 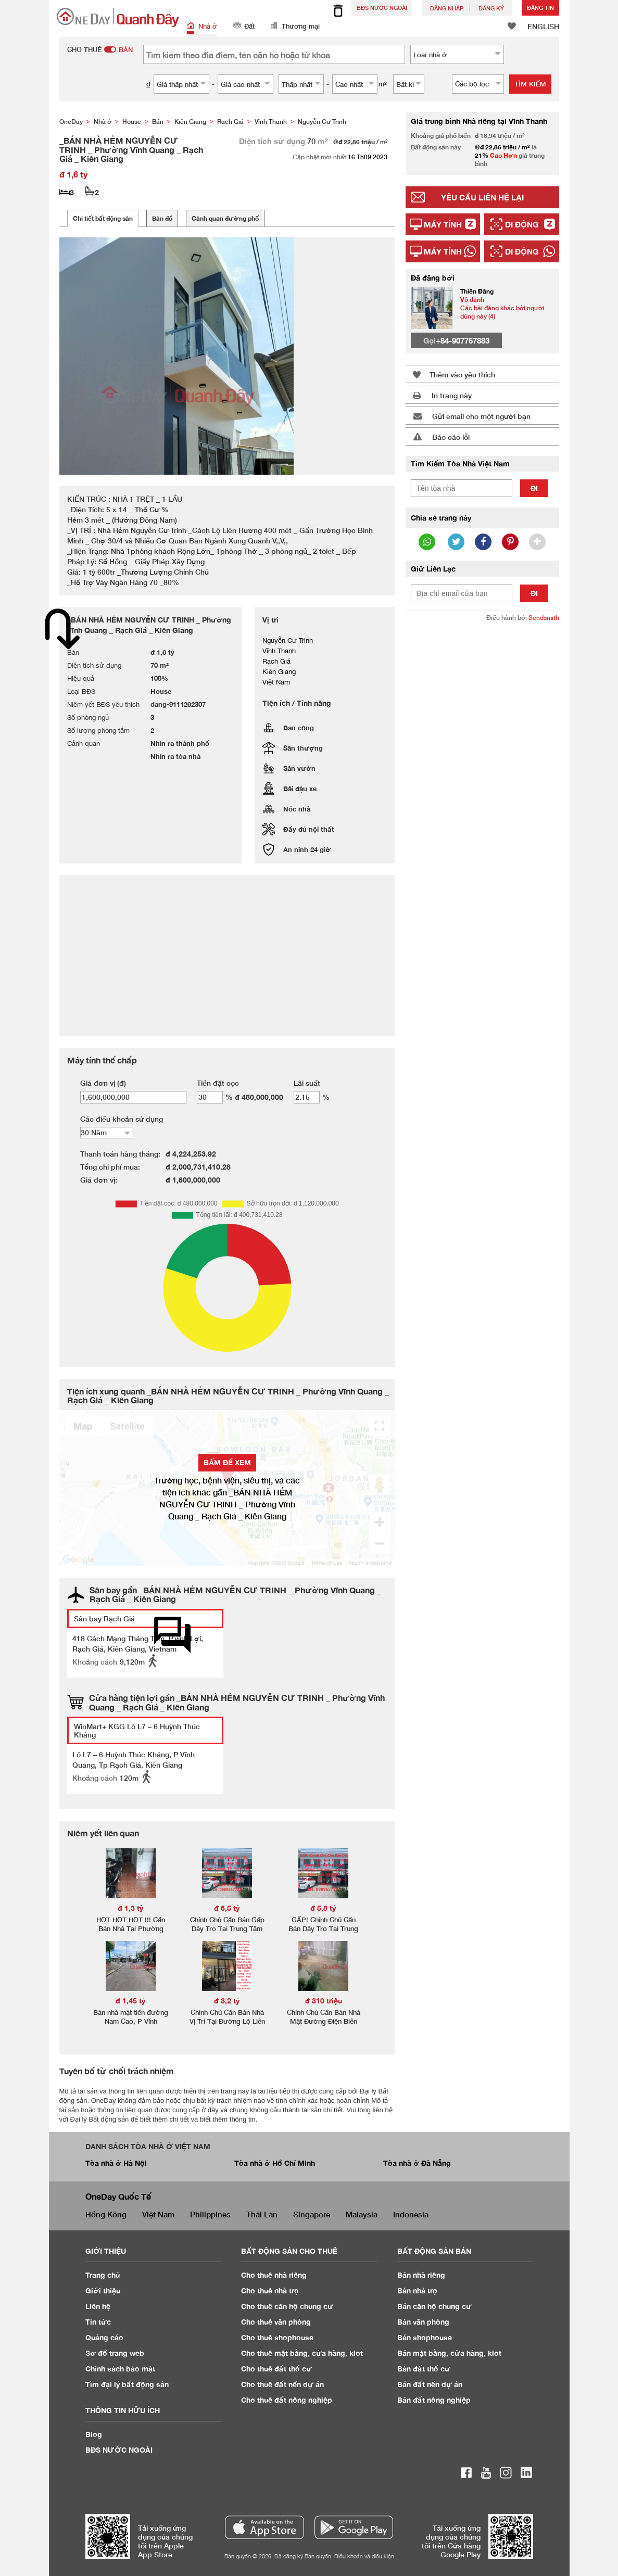 I want to click on open chat or messaging feature, so click(x=172, y=1635).